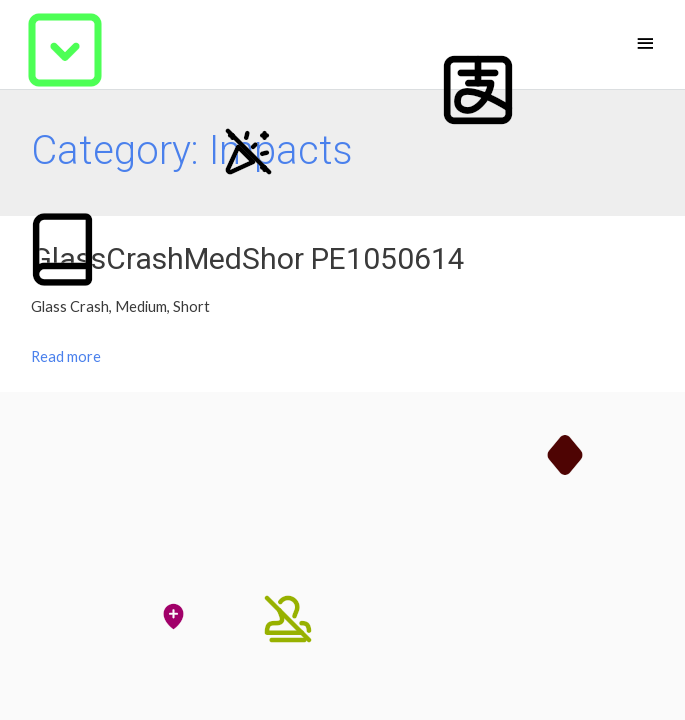  Describe the element at coordinates (248, 151) in the screenshot. I see `disable celebration effects` at that location.